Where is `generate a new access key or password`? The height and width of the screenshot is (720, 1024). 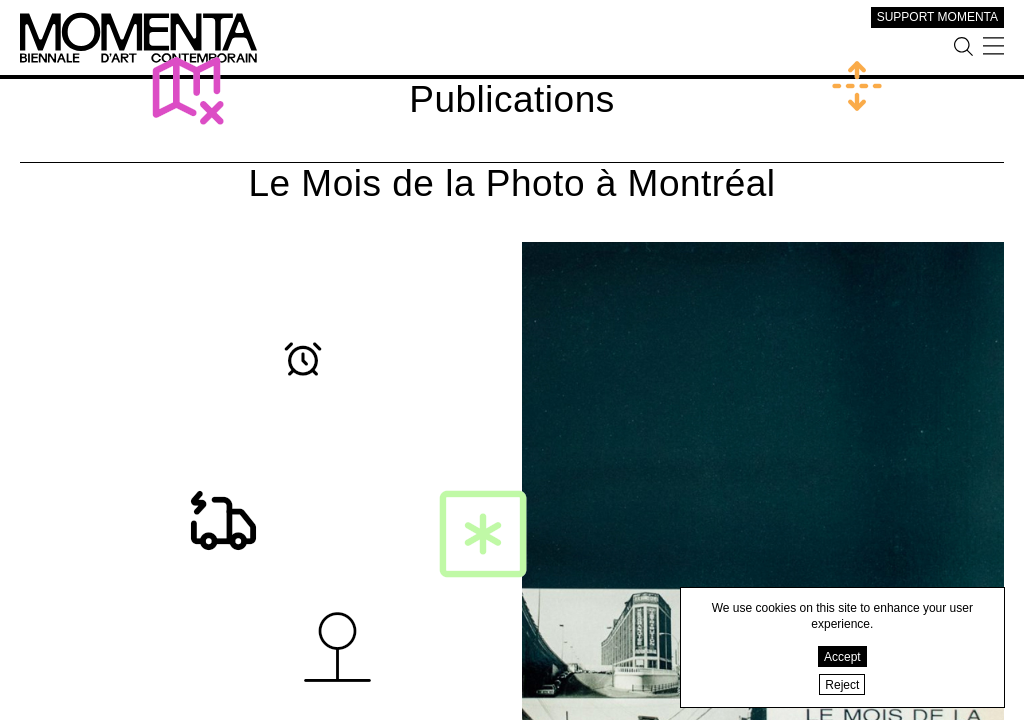
generate a new access key or password is located at coordinates (483, 534).